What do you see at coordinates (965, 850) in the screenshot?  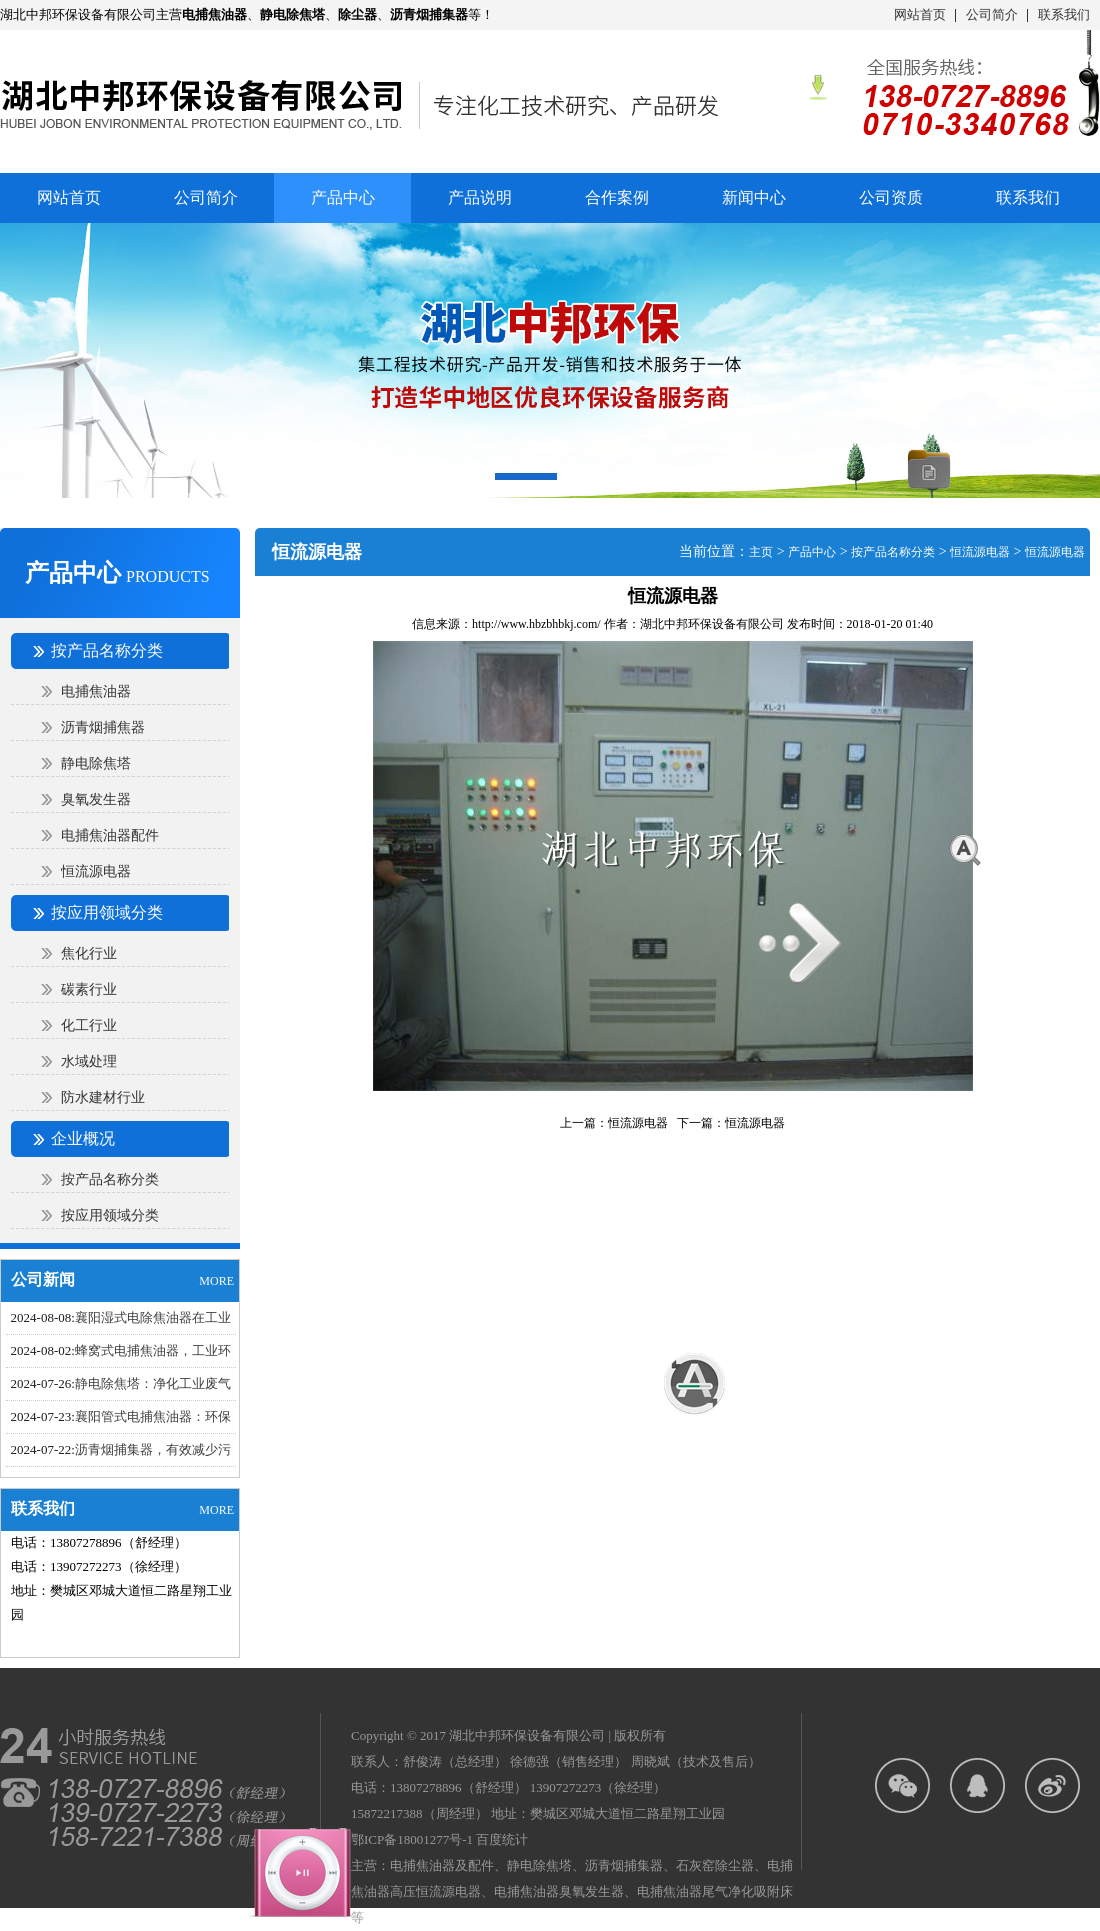 I see `search within the current project` at bounding box center [965, 850].